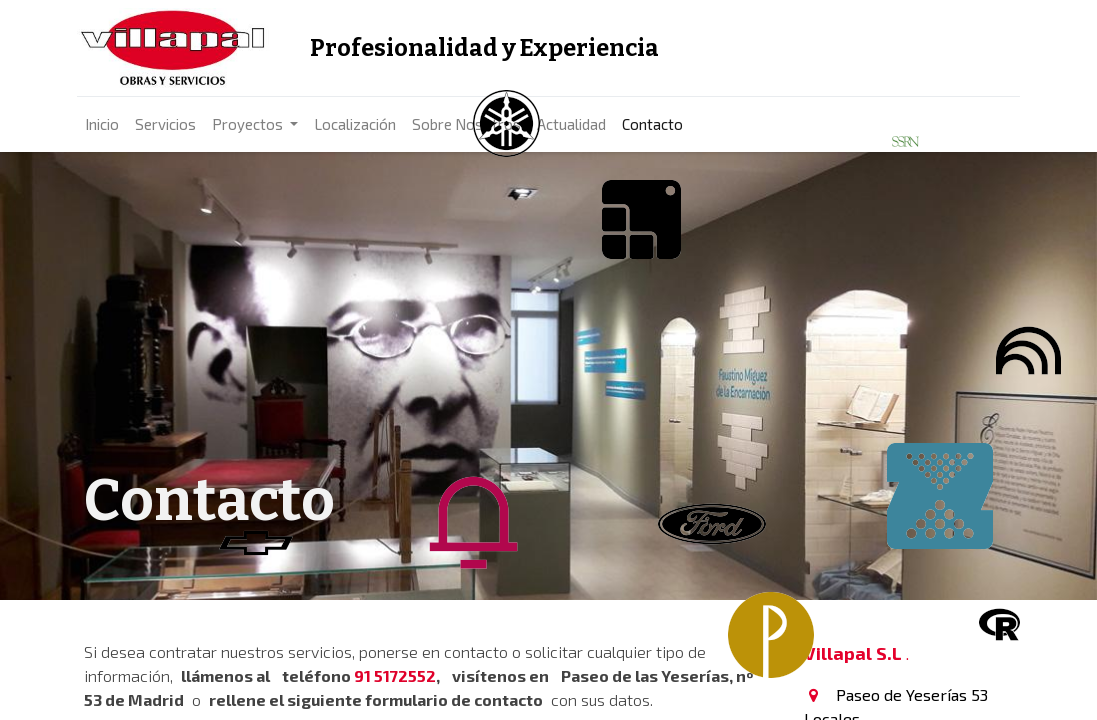 The width and height of the screenshot is (1097, 720). I want to click on yamaha motor corporation logo, so click(506, 123).